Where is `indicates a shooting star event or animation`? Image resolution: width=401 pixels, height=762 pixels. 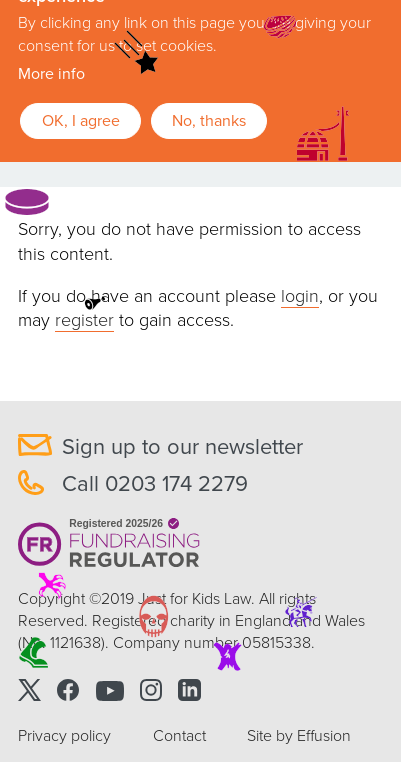
indicates a shooting star event or animation is located at coordinates (136, 52).